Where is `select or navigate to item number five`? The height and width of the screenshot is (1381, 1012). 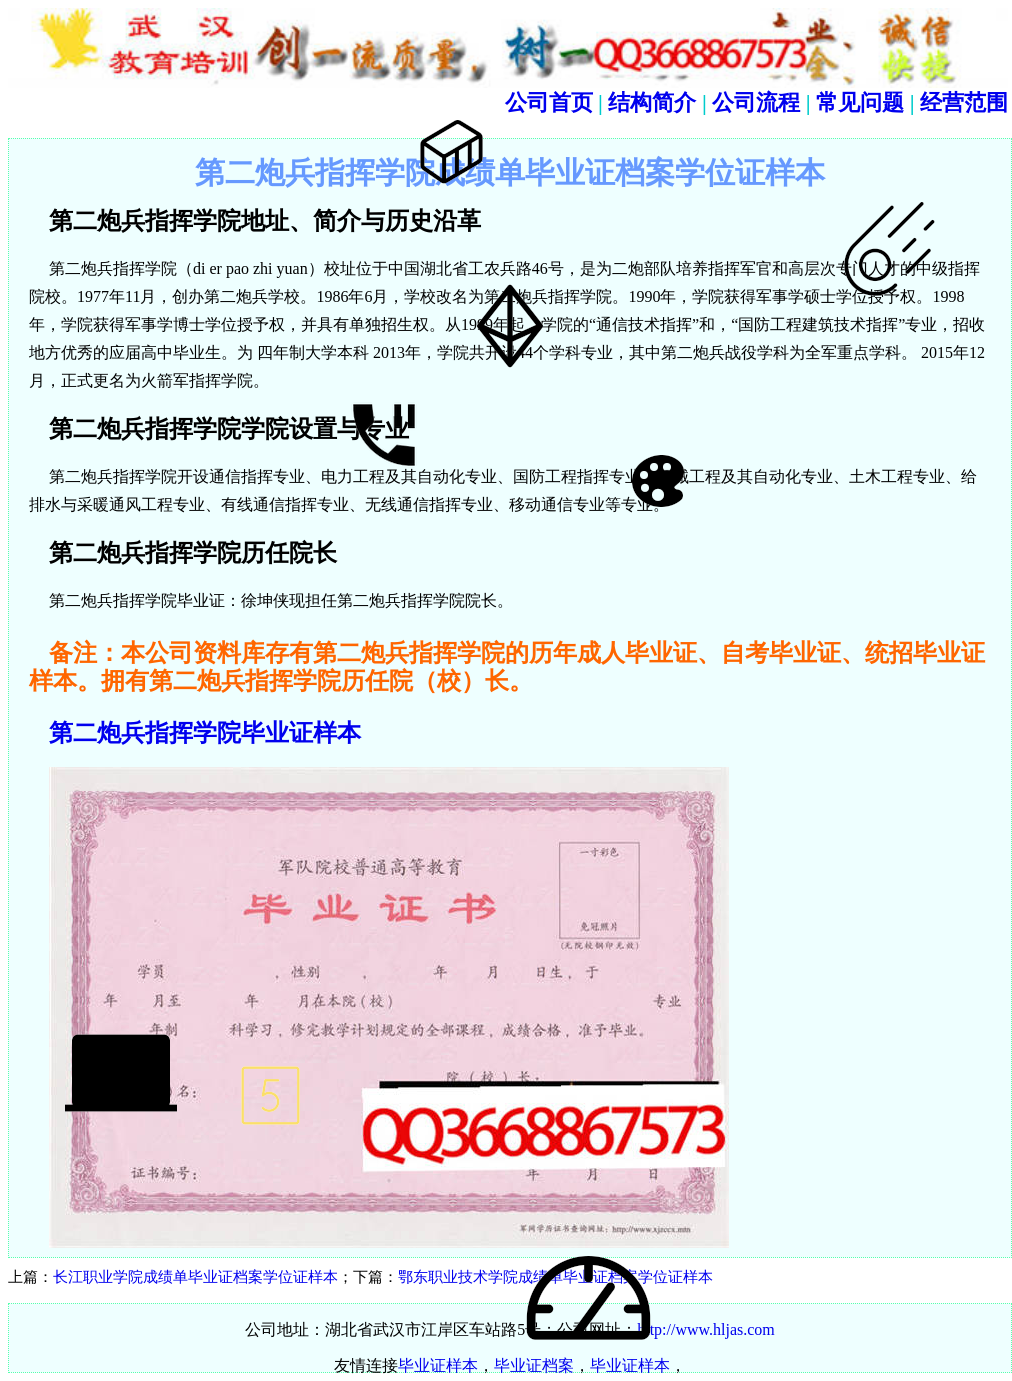
select or navigate to item number five is located at coordinates (270, 1095).